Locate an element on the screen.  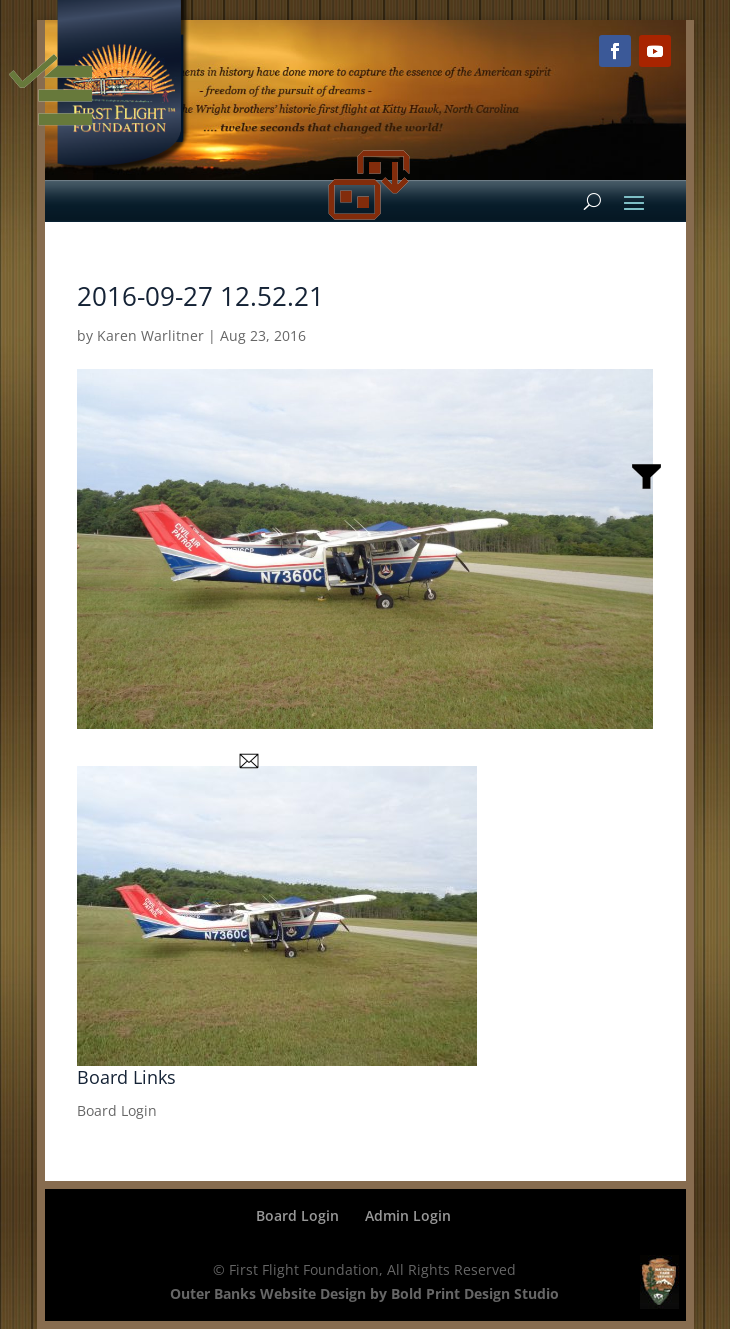
view task list or to-do items is located at coordinates (50, 95).